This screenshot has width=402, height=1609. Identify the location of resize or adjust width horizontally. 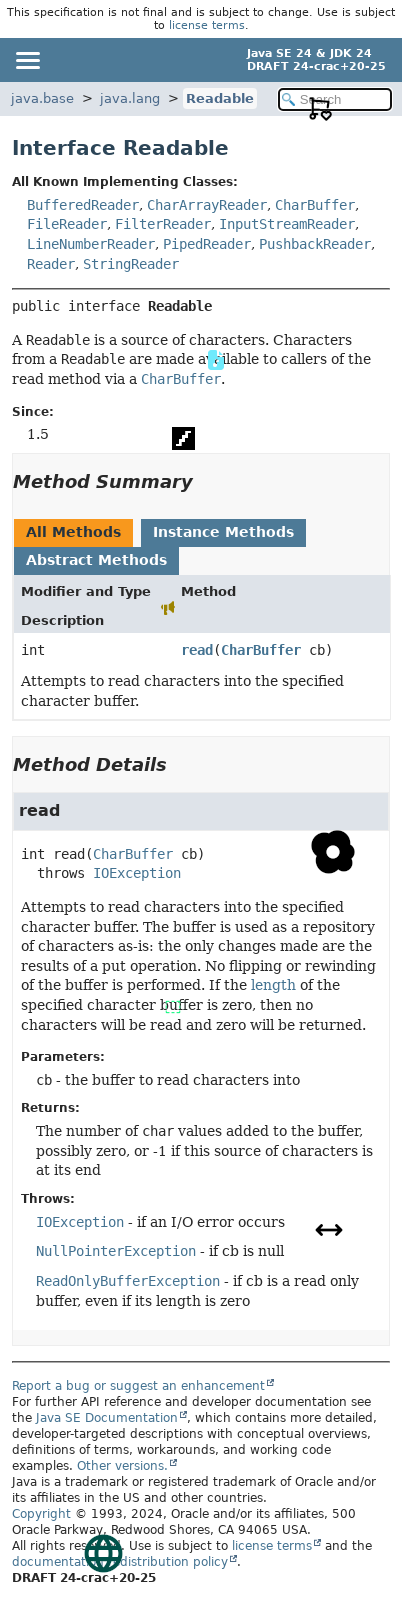
(329, 1230).